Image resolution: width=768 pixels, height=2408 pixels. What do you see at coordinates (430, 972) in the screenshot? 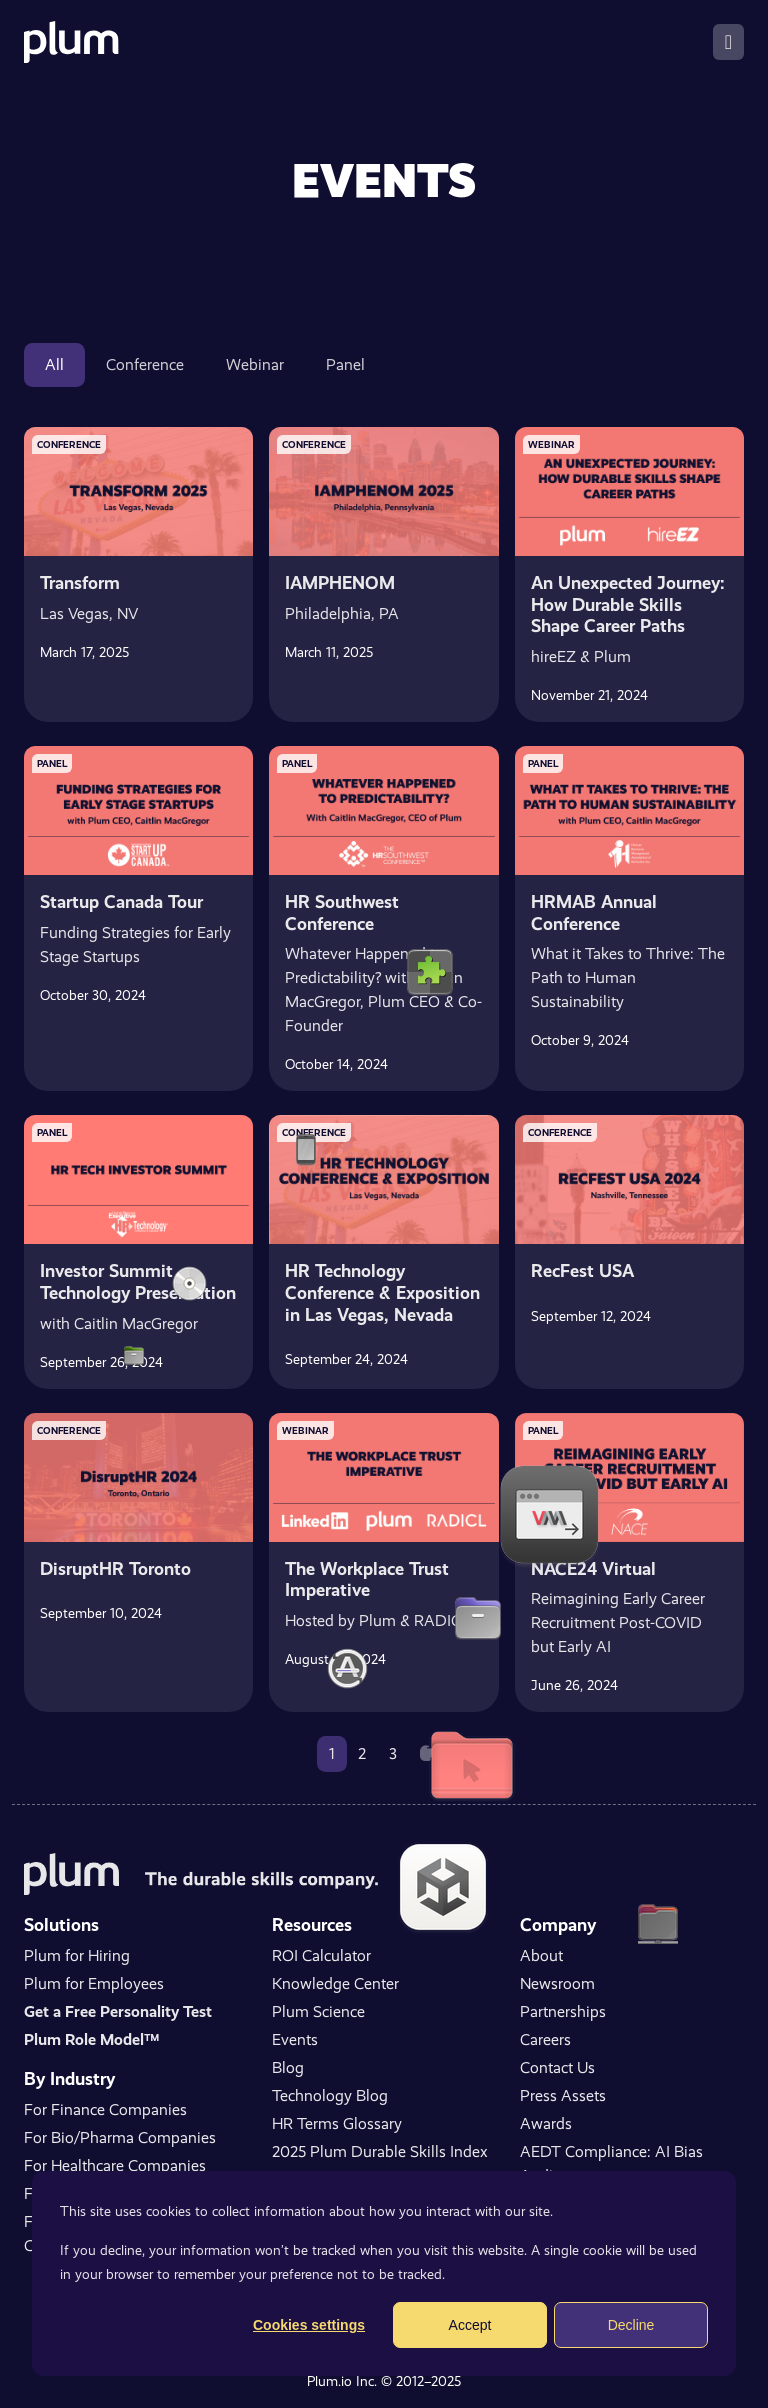
I see `browse or manage system add-ons` at bounding box center [430, 972].